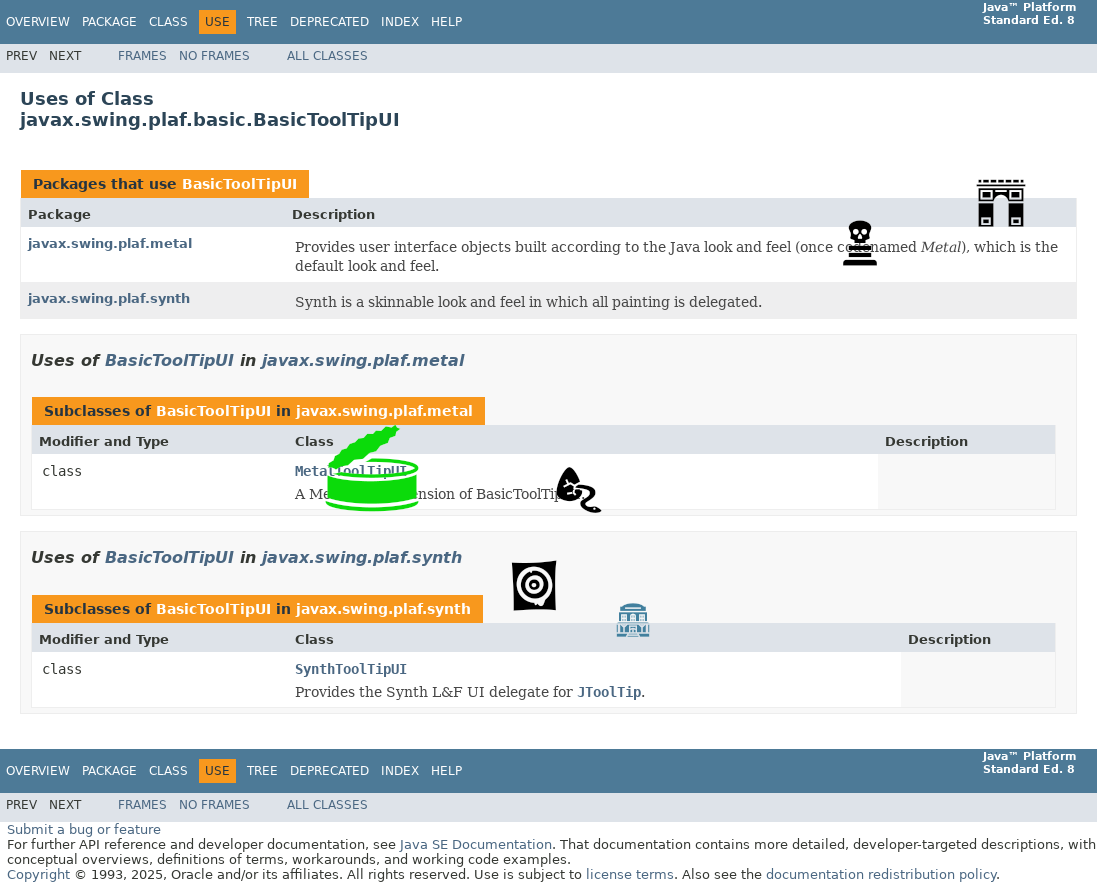 The image size is (1097, 896). What do you see at coordinates (1001, 199) in the screenshot?
I see `view Paris landmarks or points of interest` at bounding box center [1001, 199].